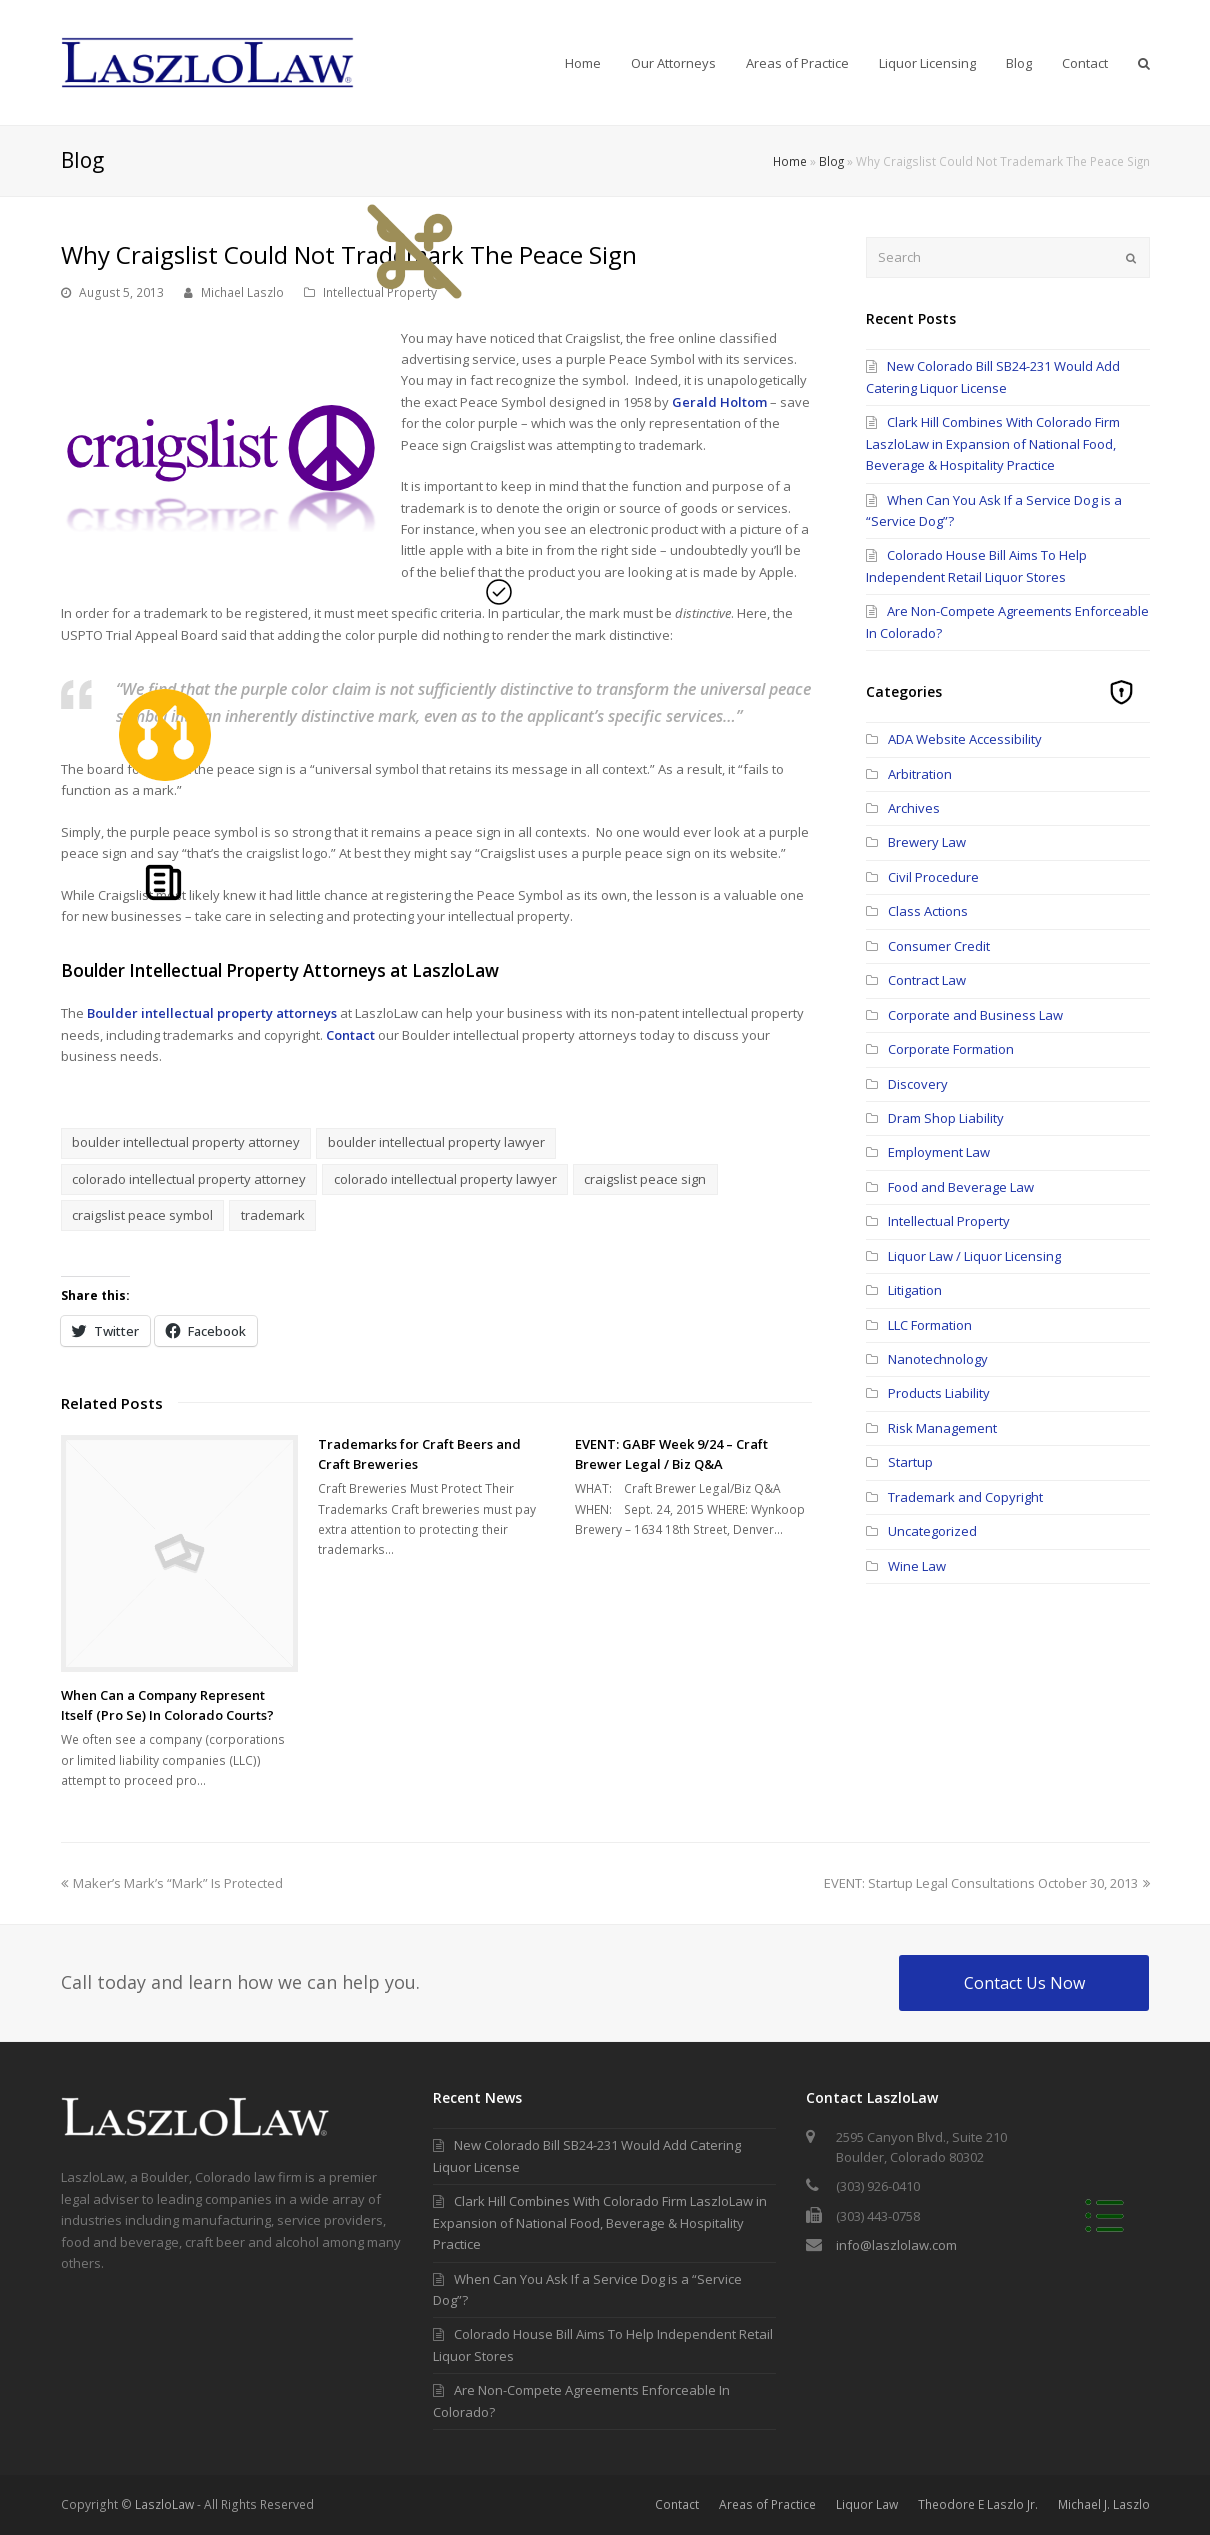 The image size is (1210, 2535). What do you see at coordinates (1121, 692) in the screenshot?
I see `indicates secure or encrypted content` at bounding box center [1121, 692].